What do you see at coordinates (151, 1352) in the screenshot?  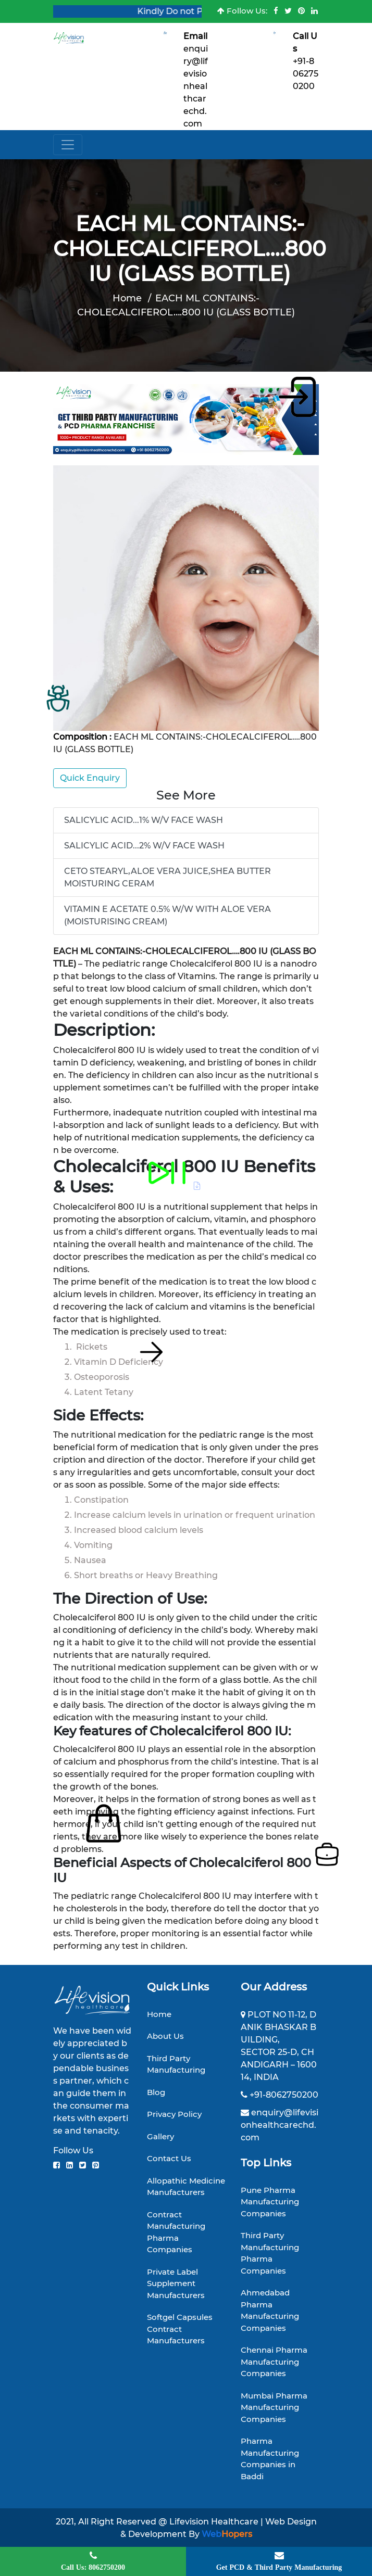 I see `navigate to the next item or page` at bounding box center [151, 1352].